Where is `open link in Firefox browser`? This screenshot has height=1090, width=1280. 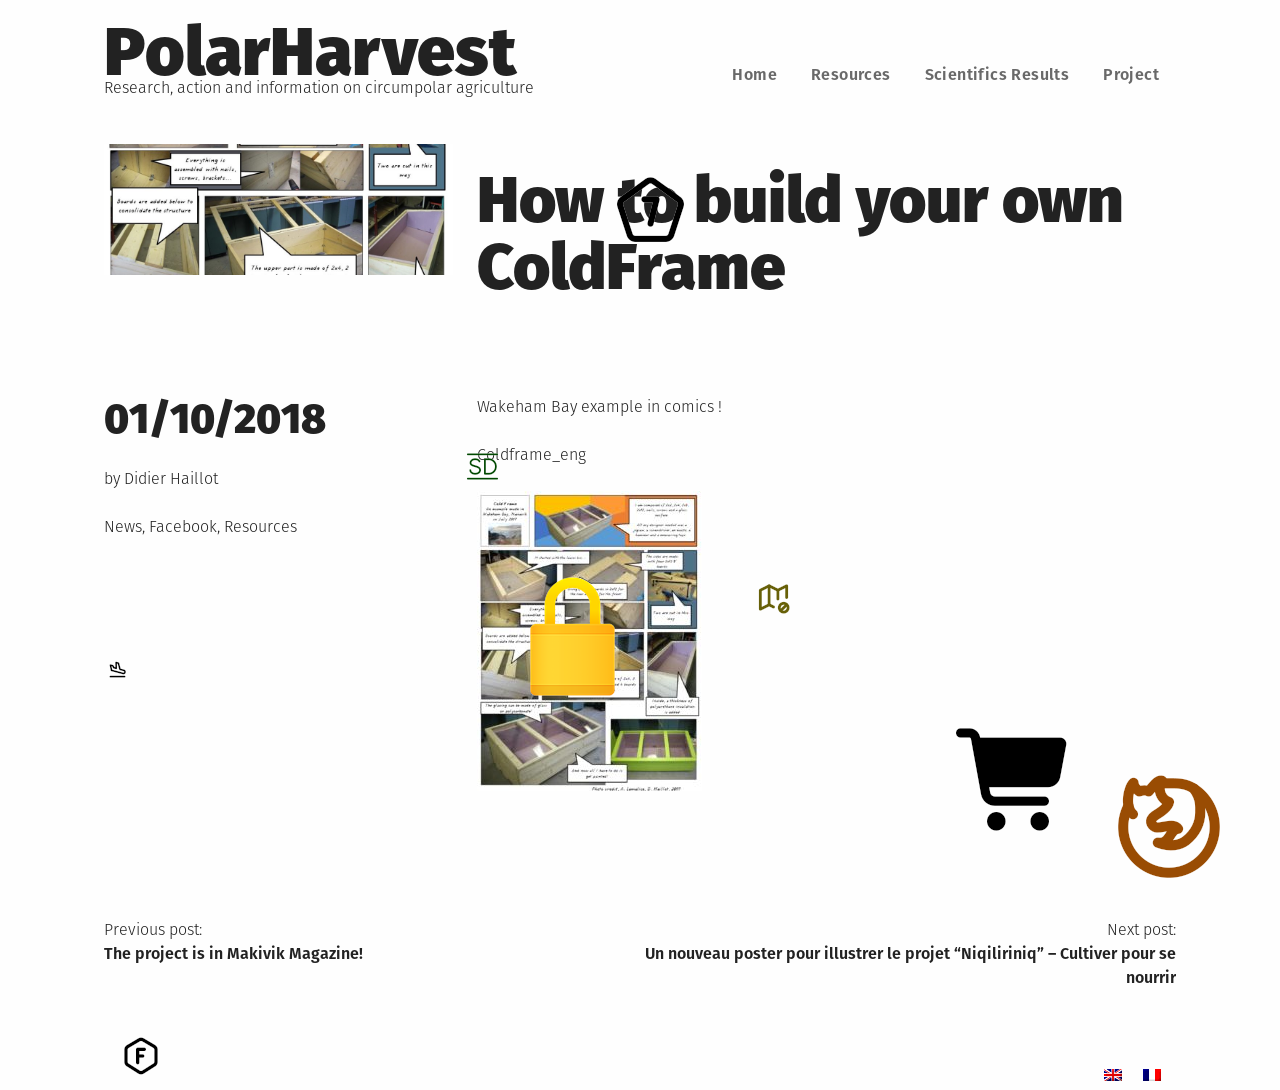 open link in Firefox browser is located at coordinates (1169, 827).